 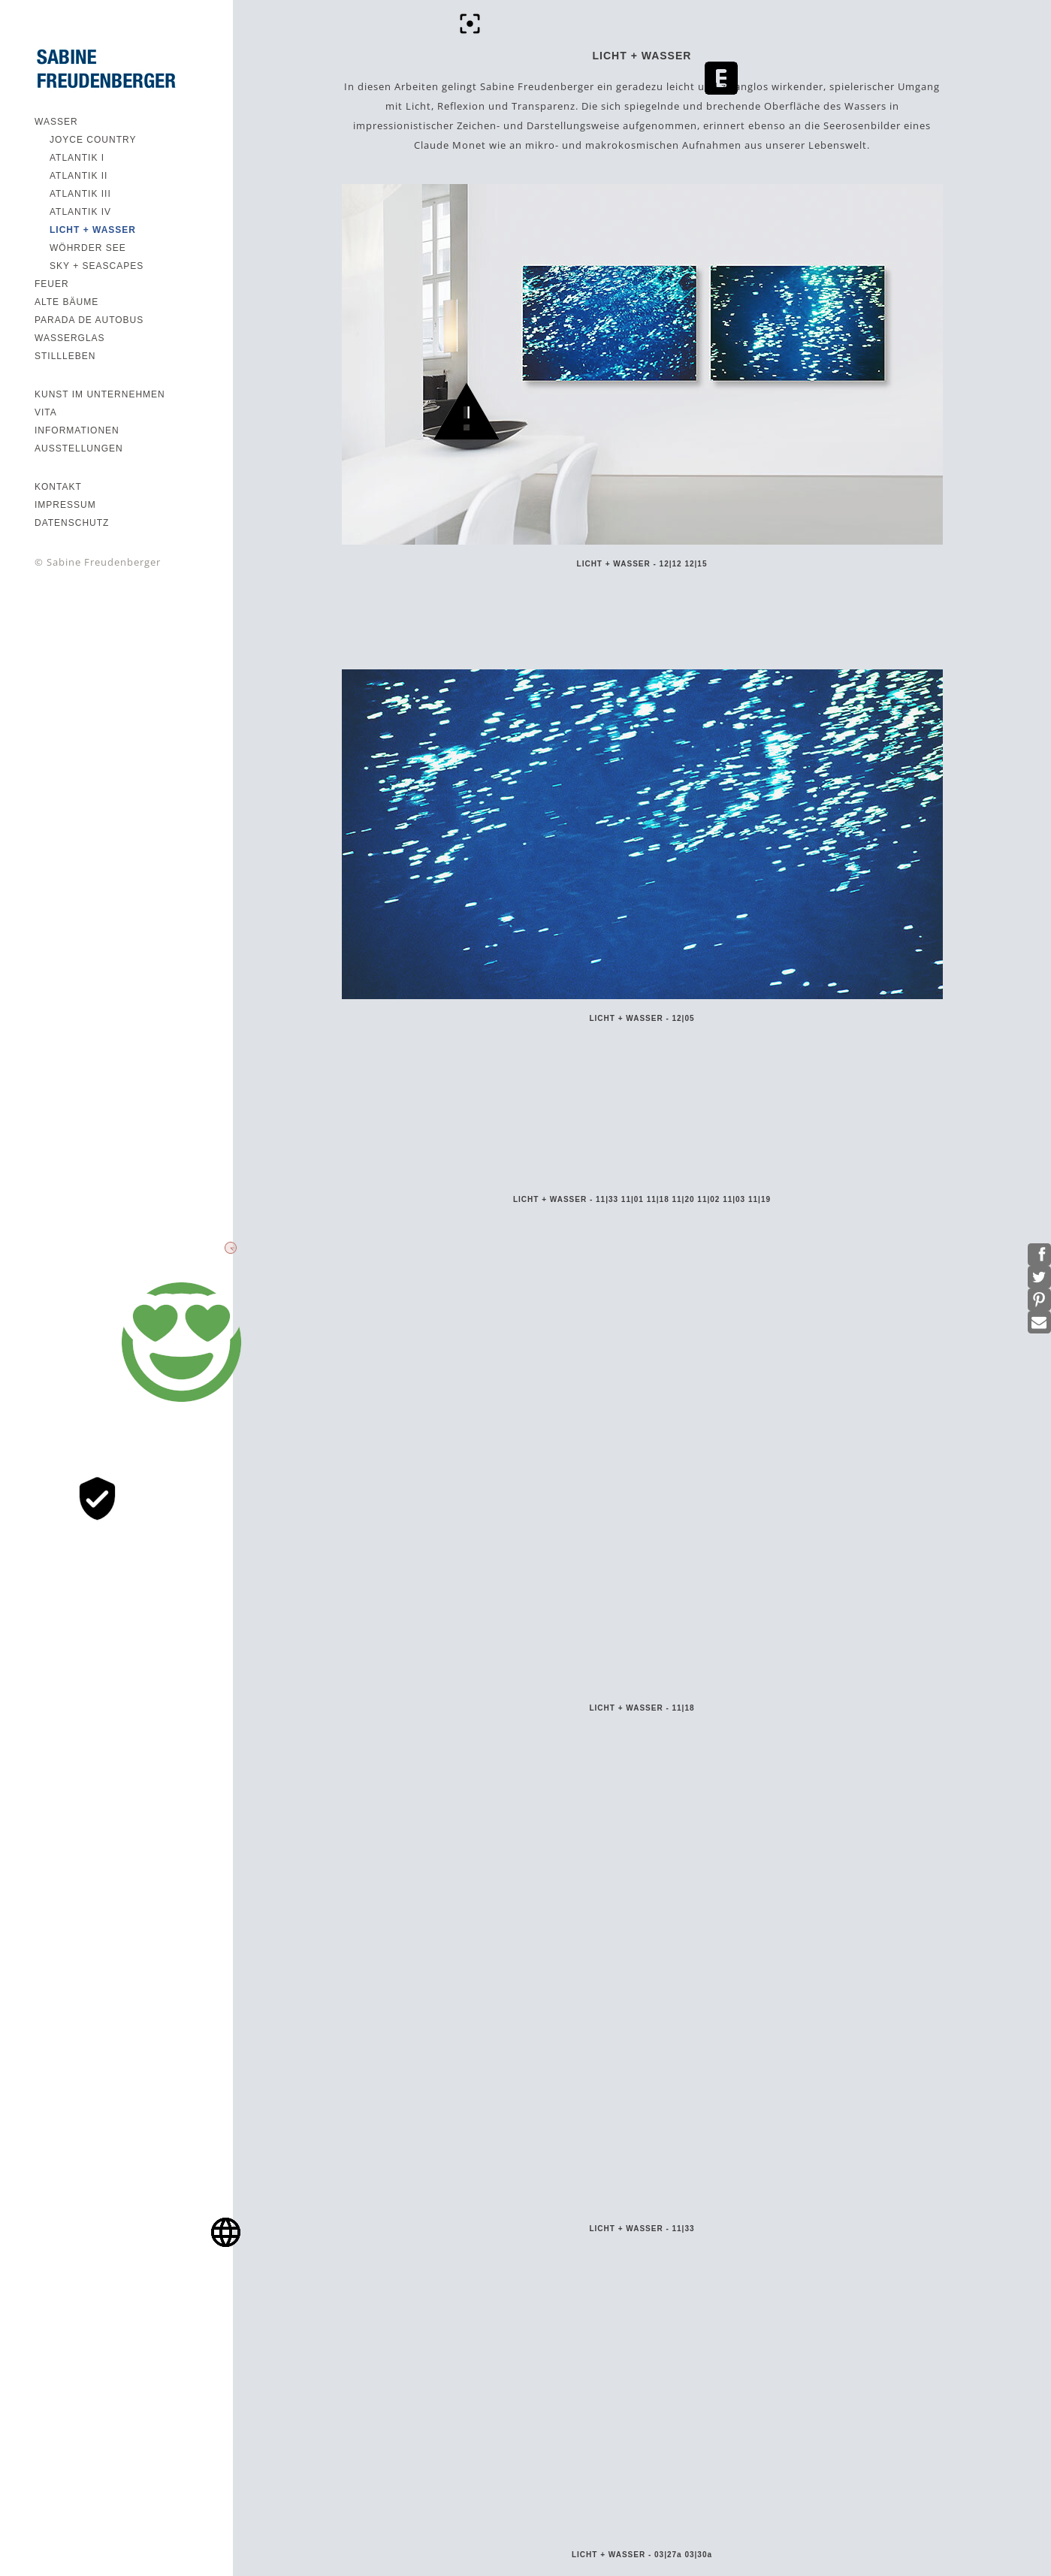 I want to click on indicates explicit content warning, so click(x=721, y=78).